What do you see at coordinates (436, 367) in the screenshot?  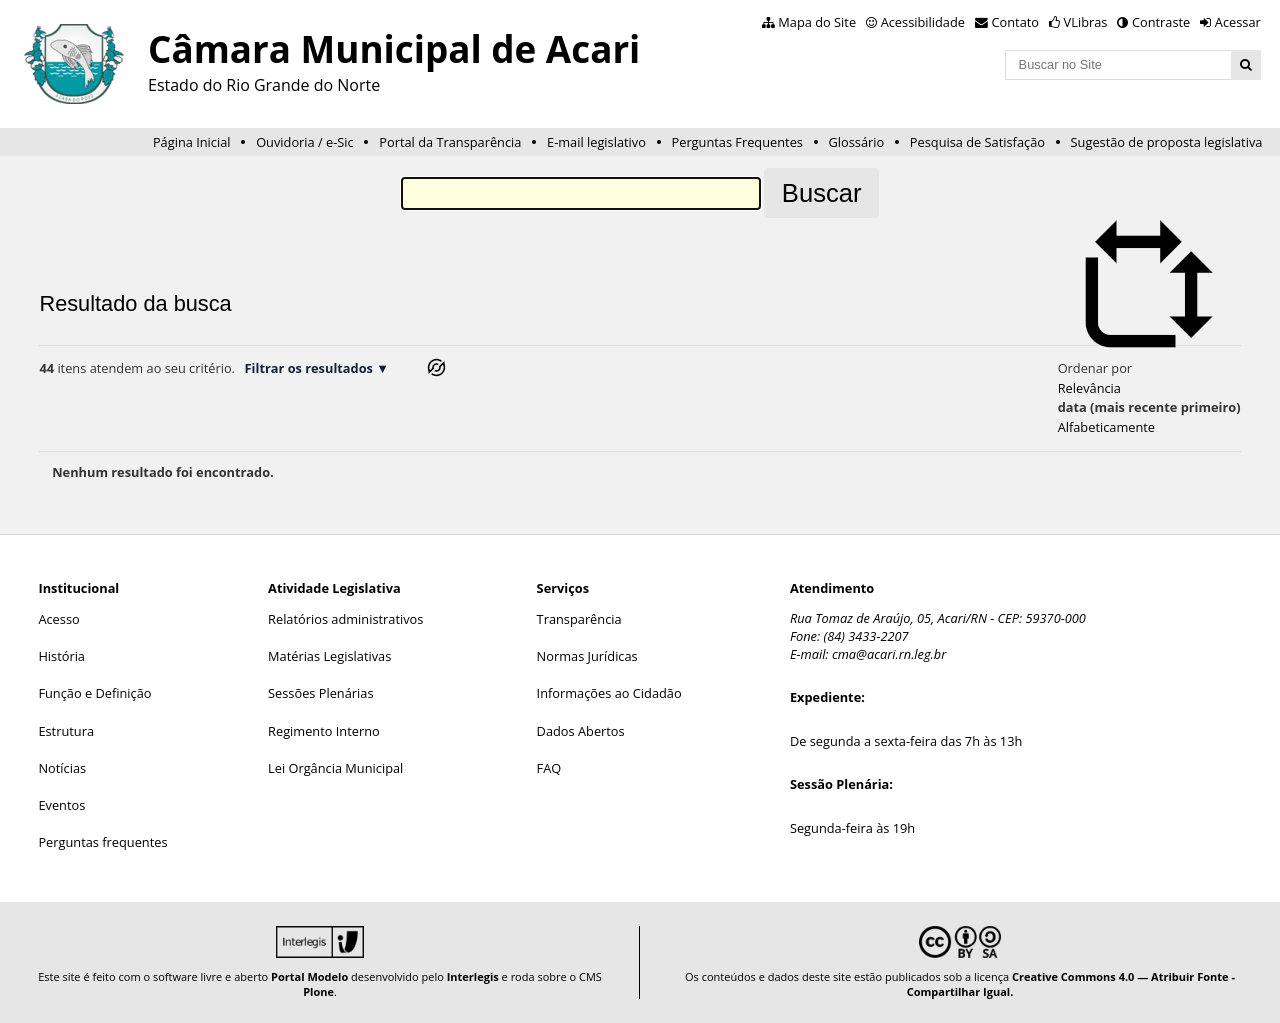 I see `launch honor of kings game` at bounding box center [436, 367].